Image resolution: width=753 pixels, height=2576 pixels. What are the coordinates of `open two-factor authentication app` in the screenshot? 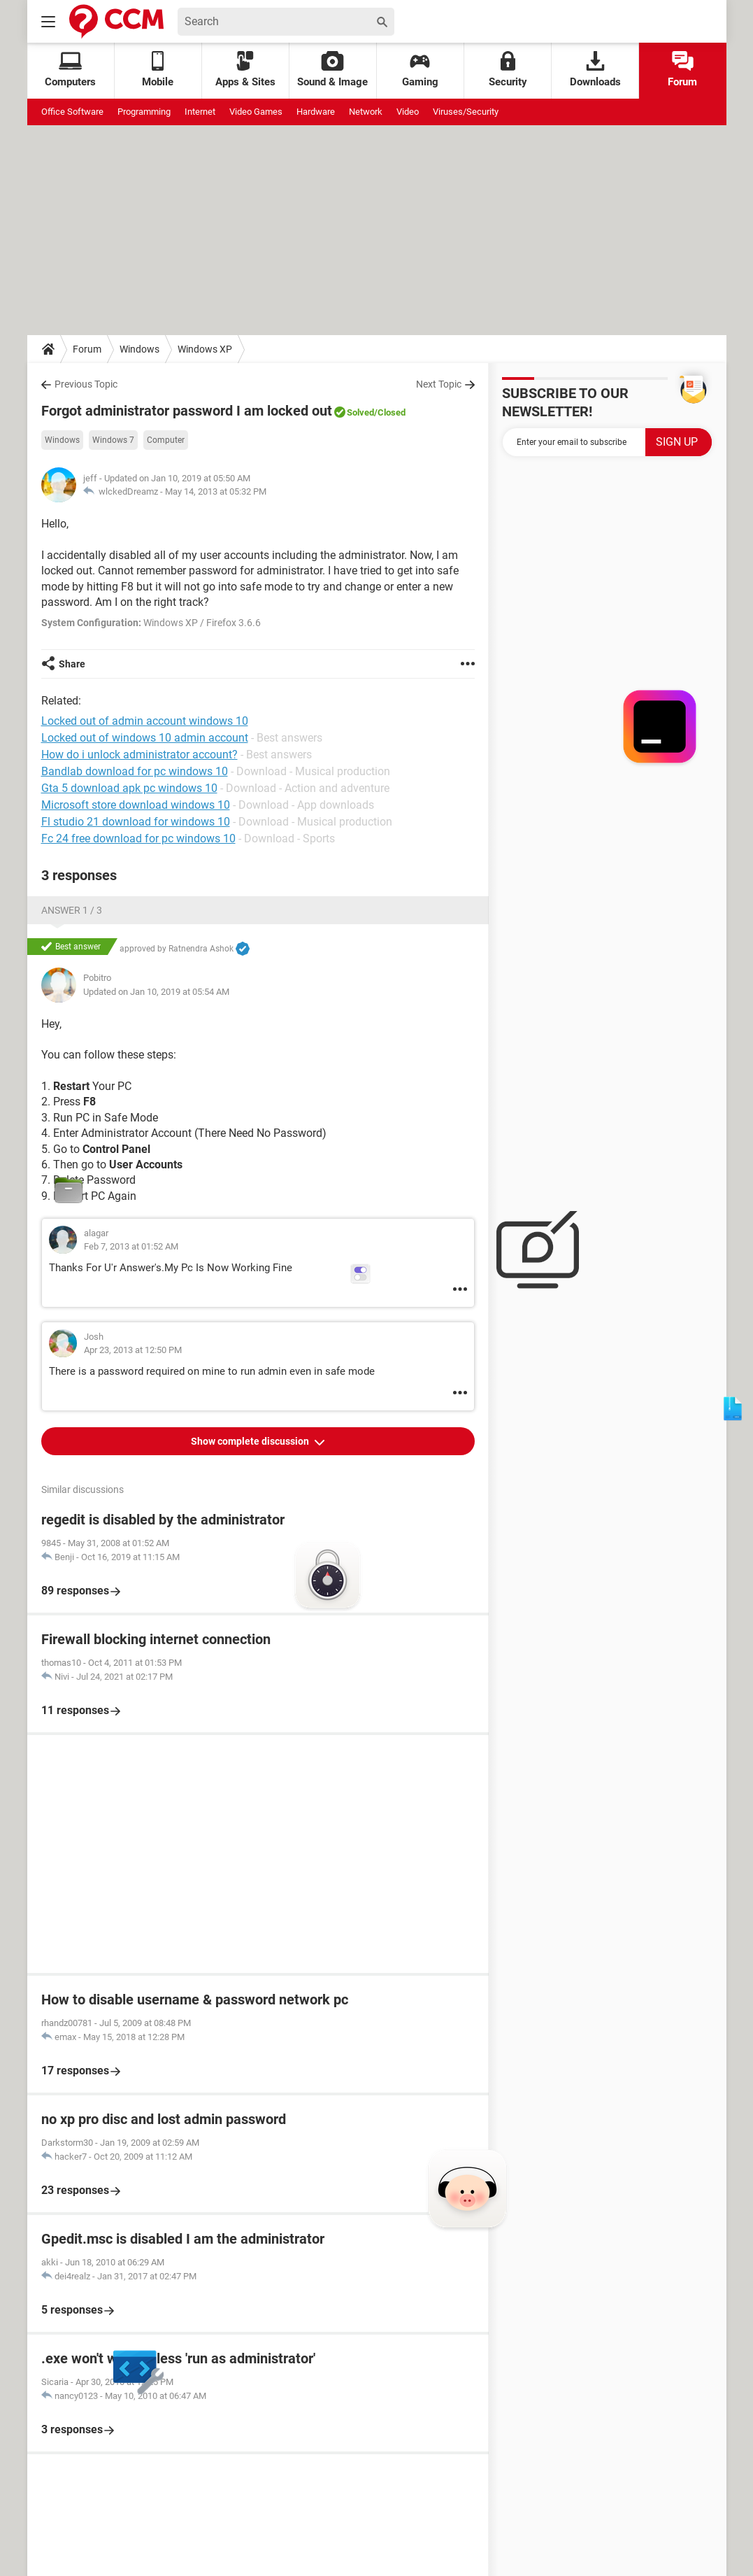 It's located at (327, 1575).